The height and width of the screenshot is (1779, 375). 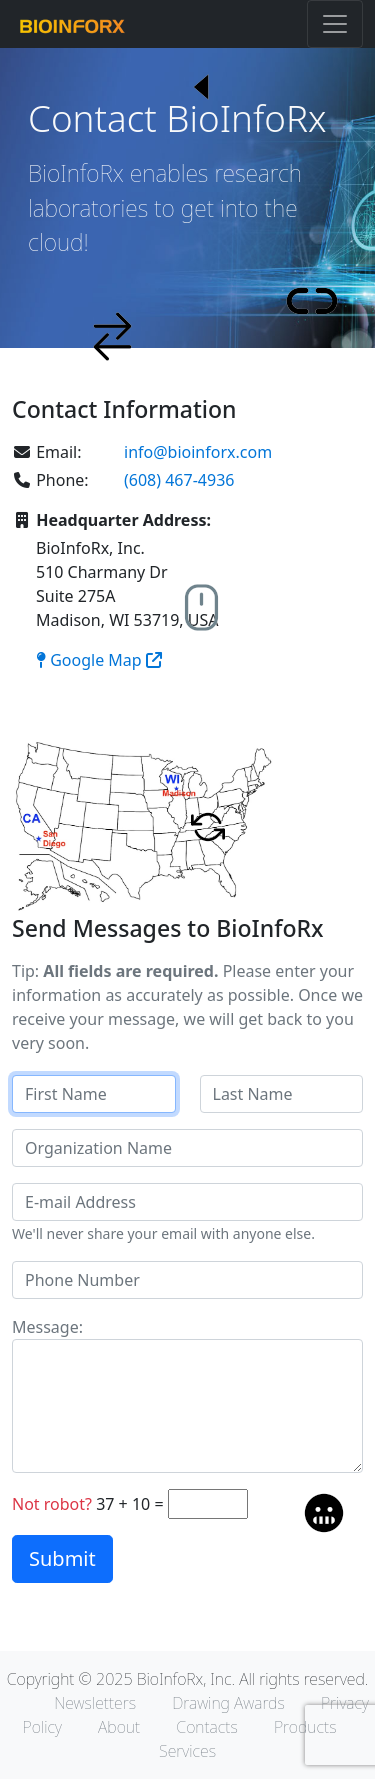 I want to click on refresh or reload content, so click(x=208, y=827).